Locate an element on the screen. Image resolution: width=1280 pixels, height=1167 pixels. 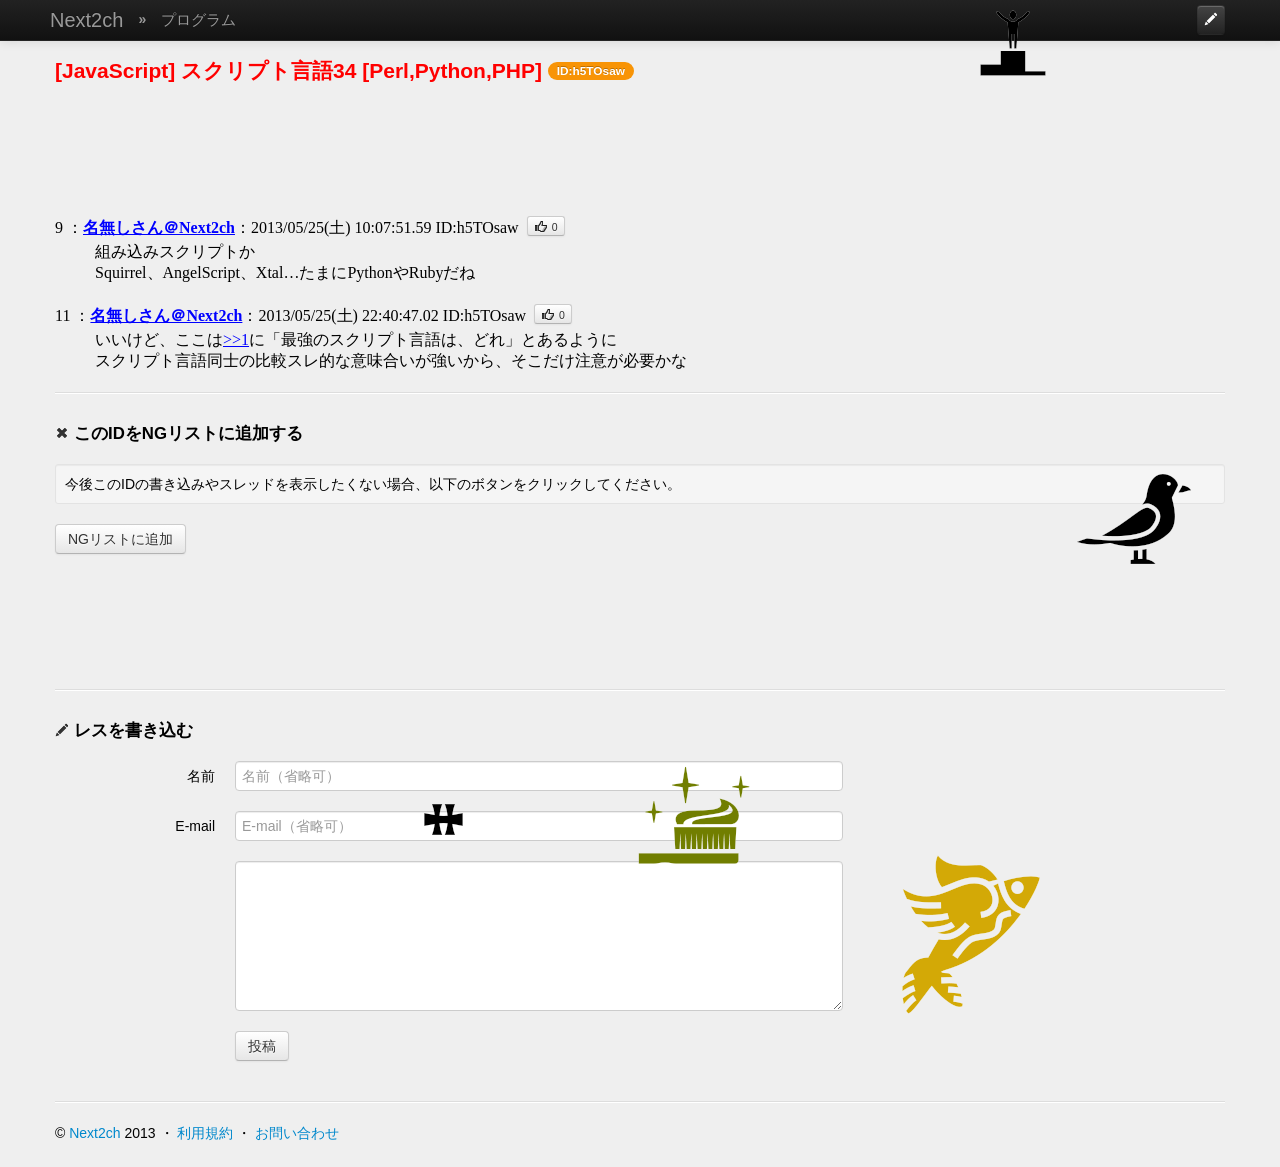
indicates a cursed or unholy location is located at coordinates (443, 819).